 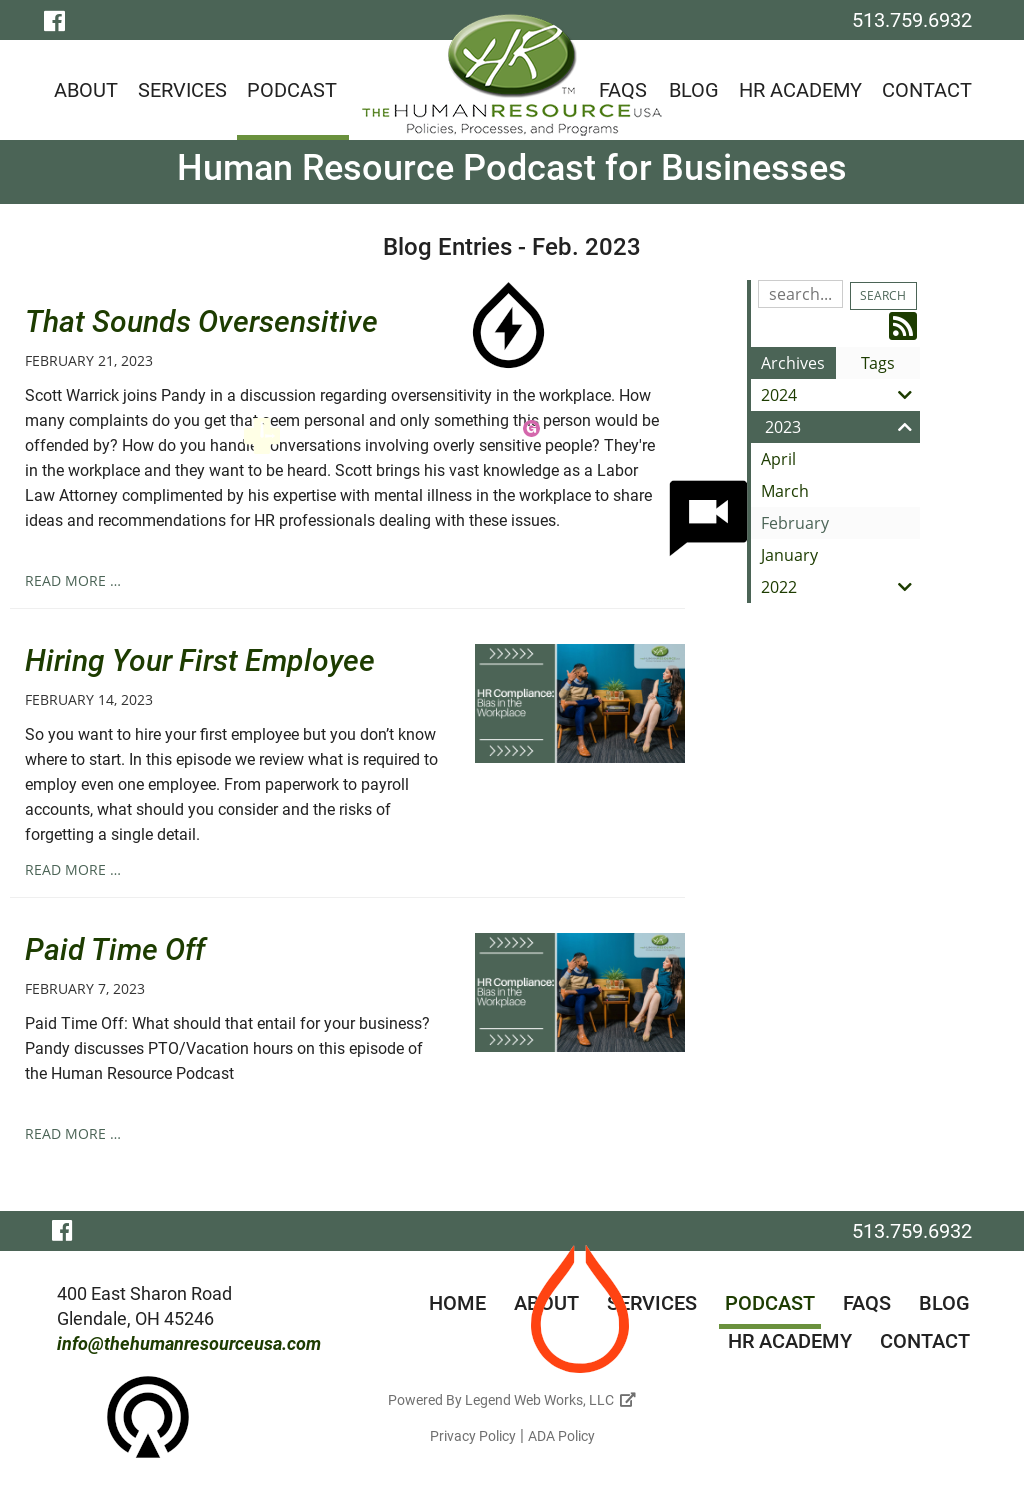 I want to click on open RescueTime app, so click(x=262, y=436).